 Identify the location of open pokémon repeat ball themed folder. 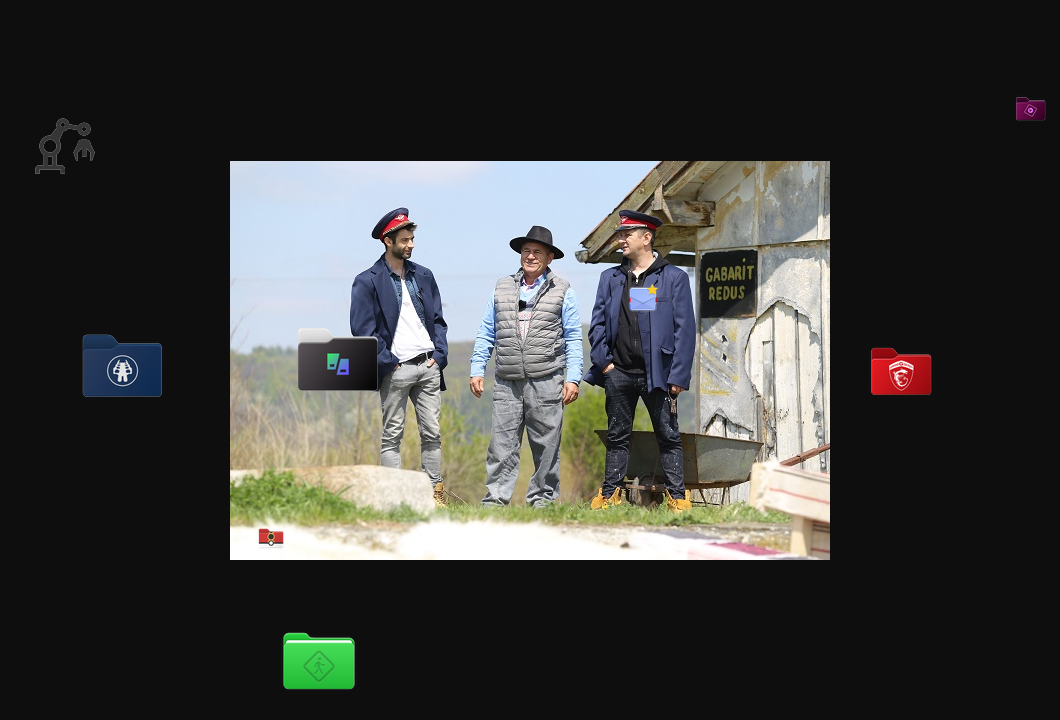
(271, 539).